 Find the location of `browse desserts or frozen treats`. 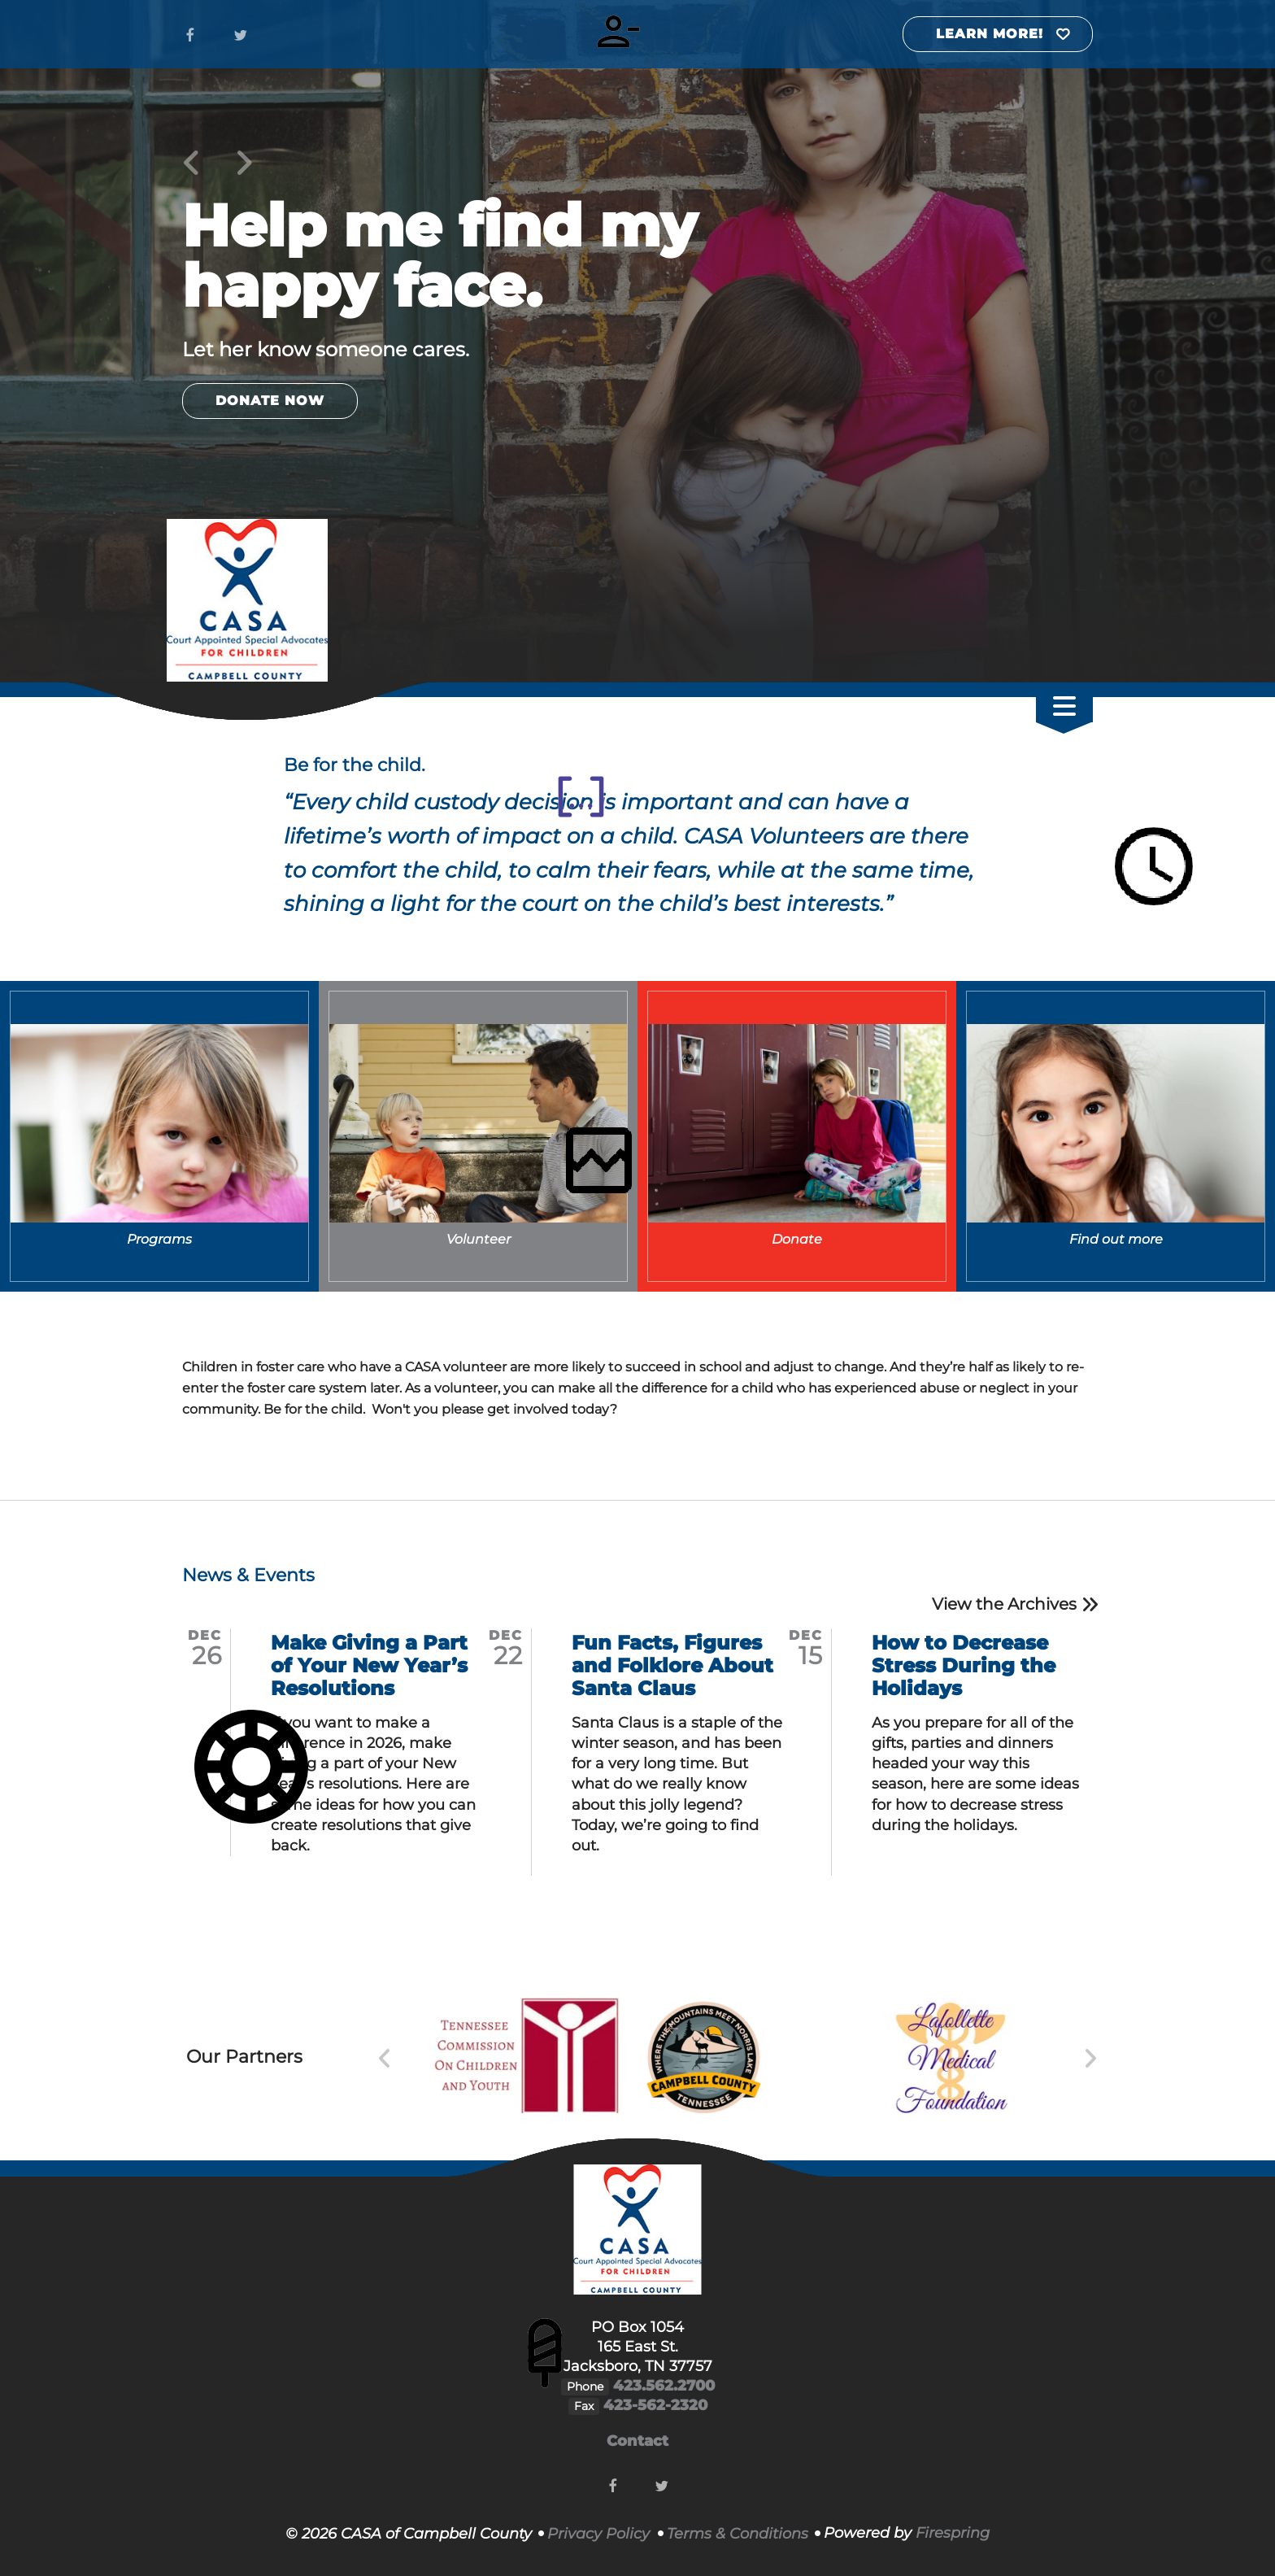

browse desserts or frozen treats is located at coordinates (545, 2352).